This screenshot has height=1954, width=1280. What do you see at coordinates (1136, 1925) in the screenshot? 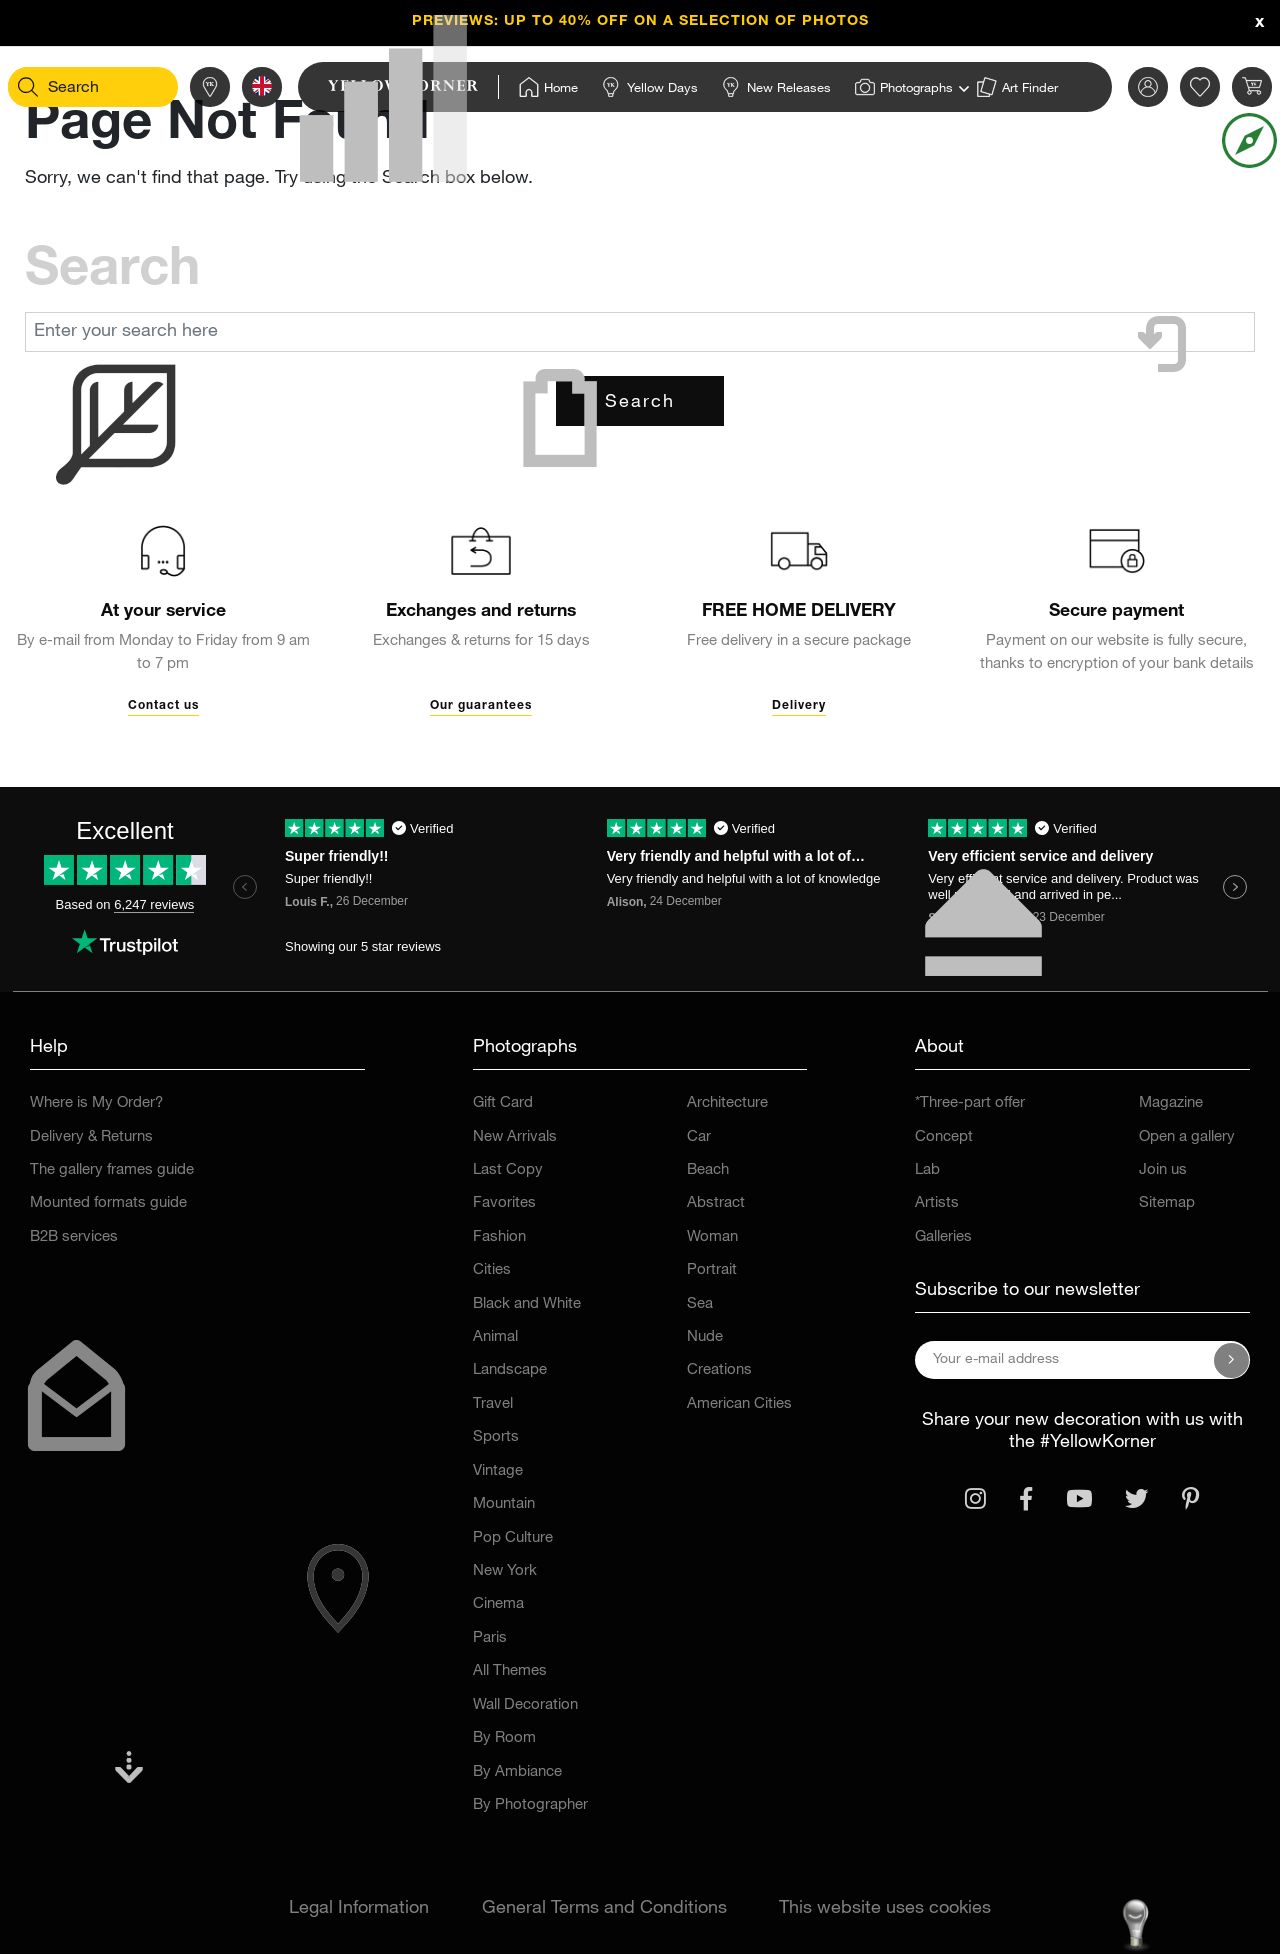
I see `indicates informational message or tip` at bounding box center [1136, 1925].